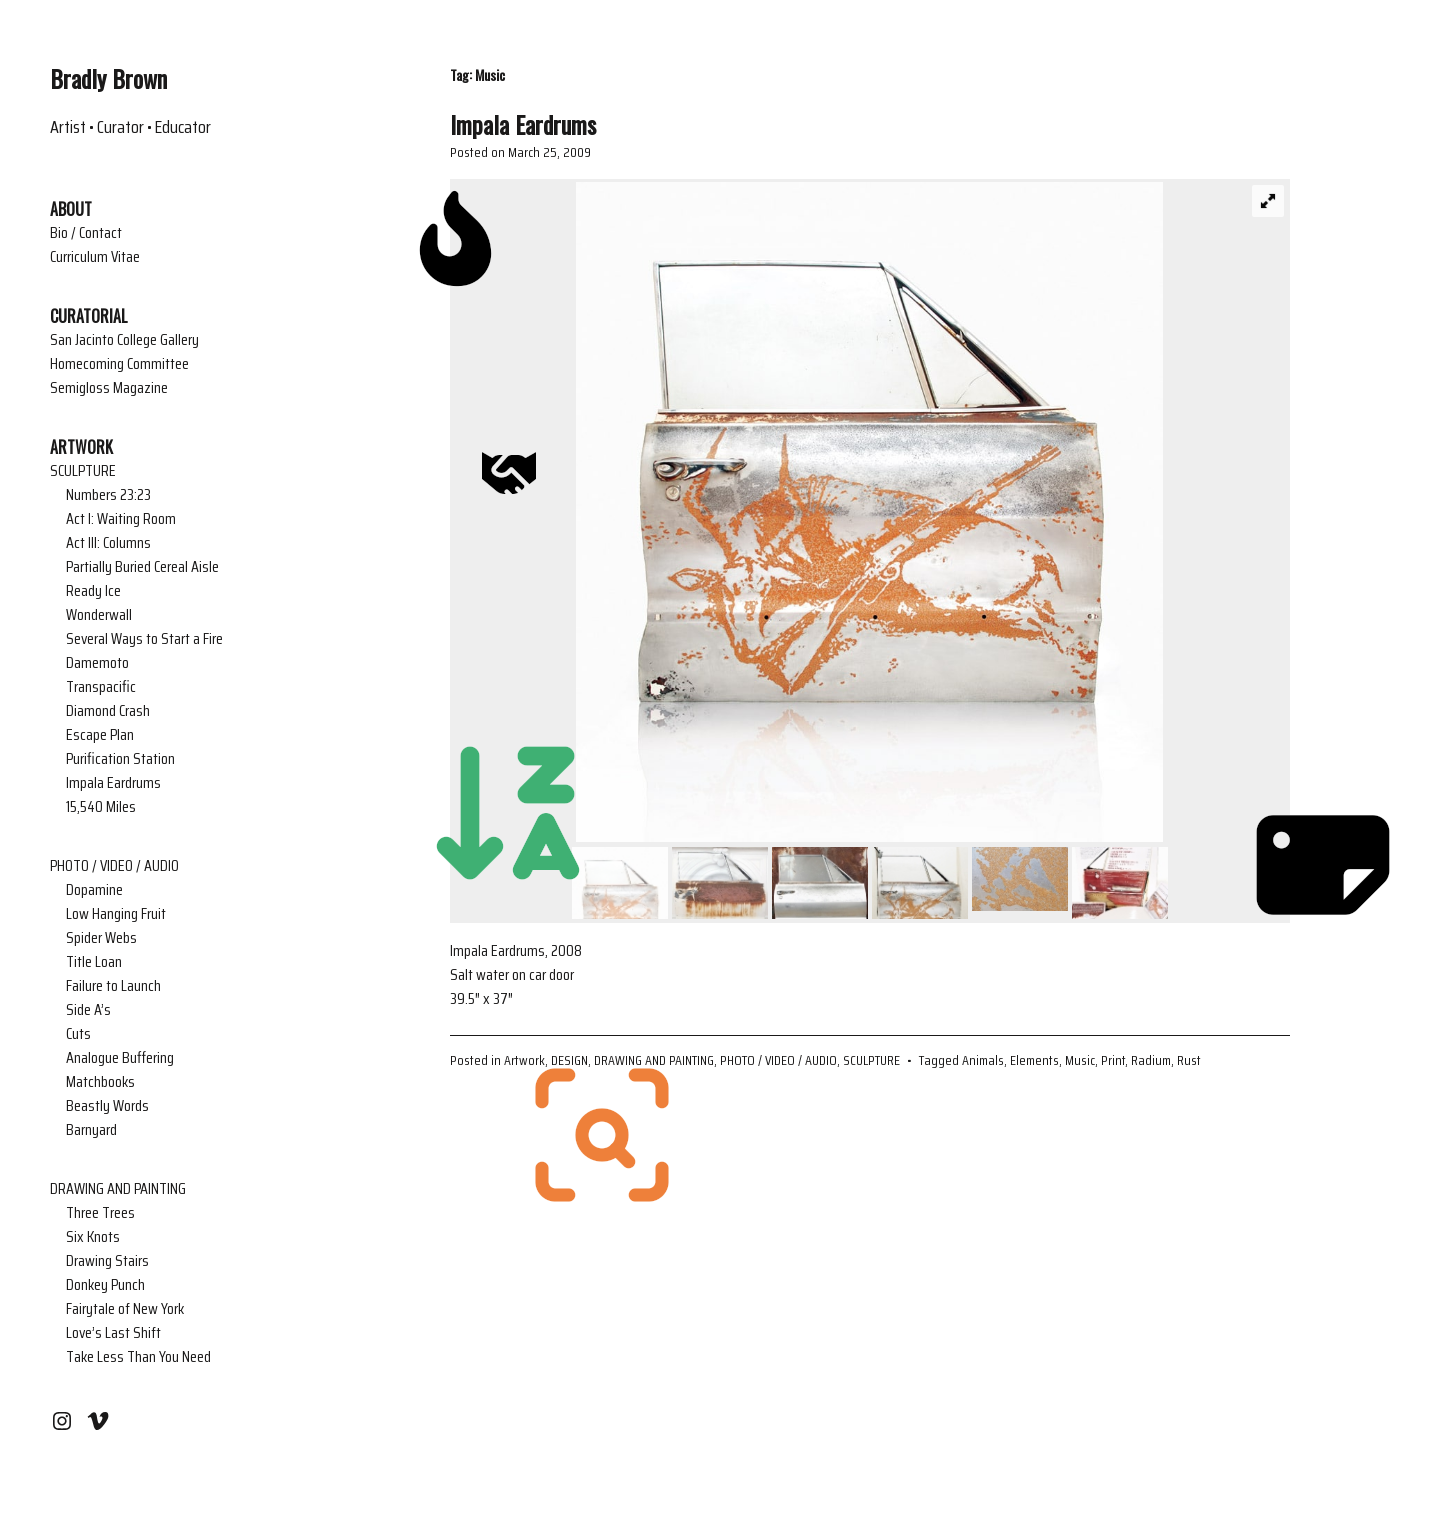 The height and width of the screenshot is (1522, 1440). Describe the element at coordinates (602, 1135) in the screenshot. I see `scan to search or identify an item` at that location.